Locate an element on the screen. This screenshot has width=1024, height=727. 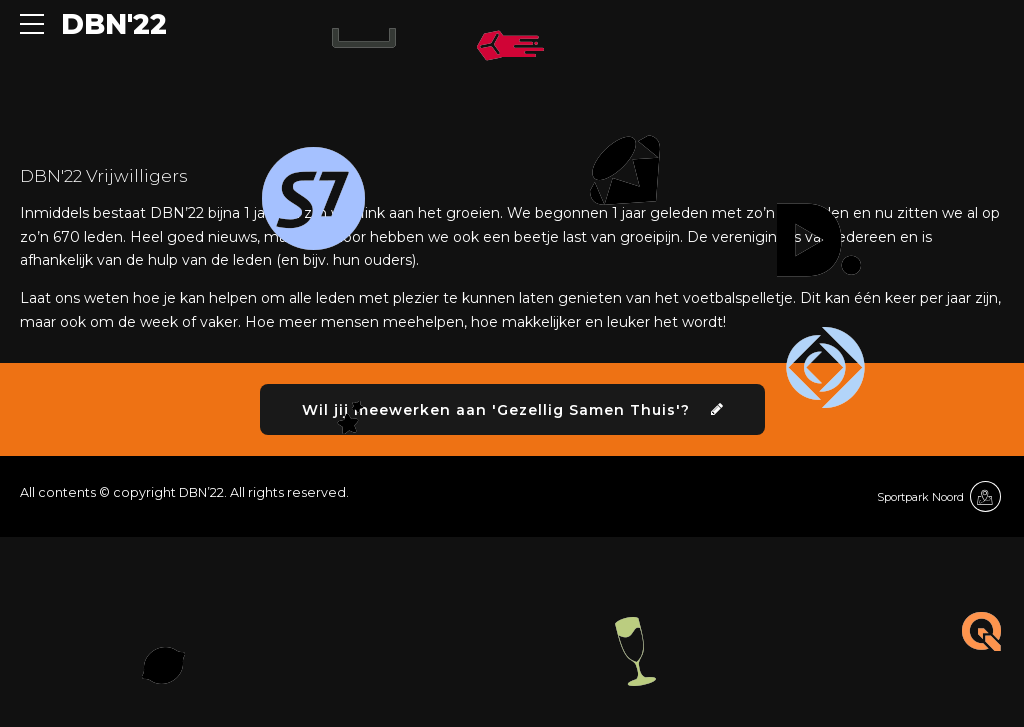
wine compatibility layer application logo is located at coordinates (635, 651).